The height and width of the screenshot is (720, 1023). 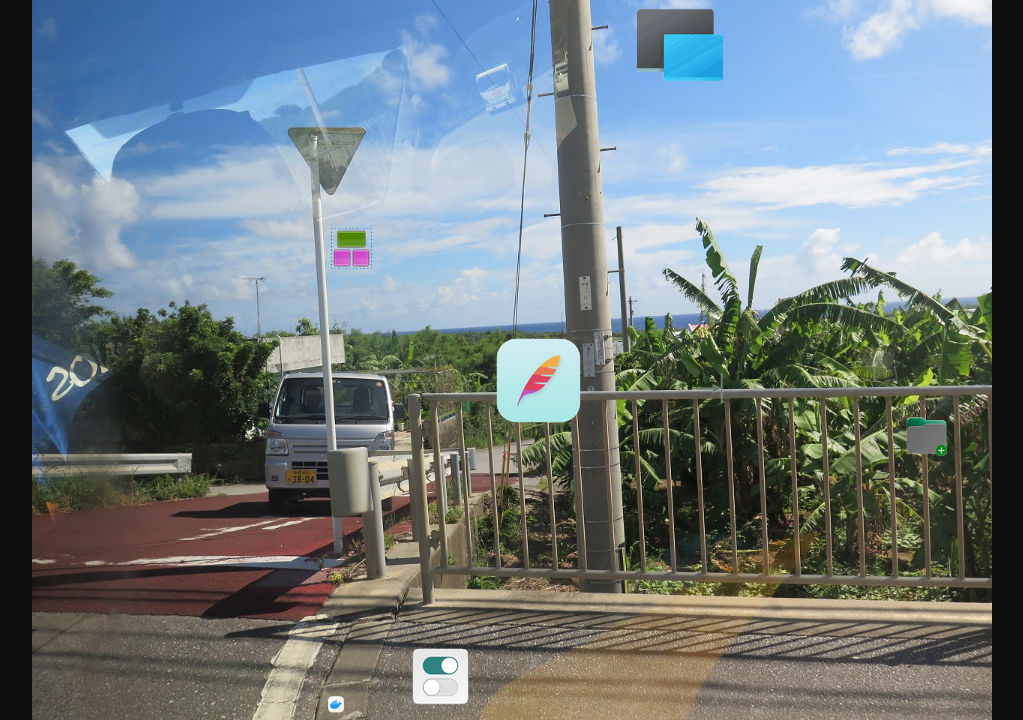 I want to click on launch emulator application, so click(x=680, y=45).